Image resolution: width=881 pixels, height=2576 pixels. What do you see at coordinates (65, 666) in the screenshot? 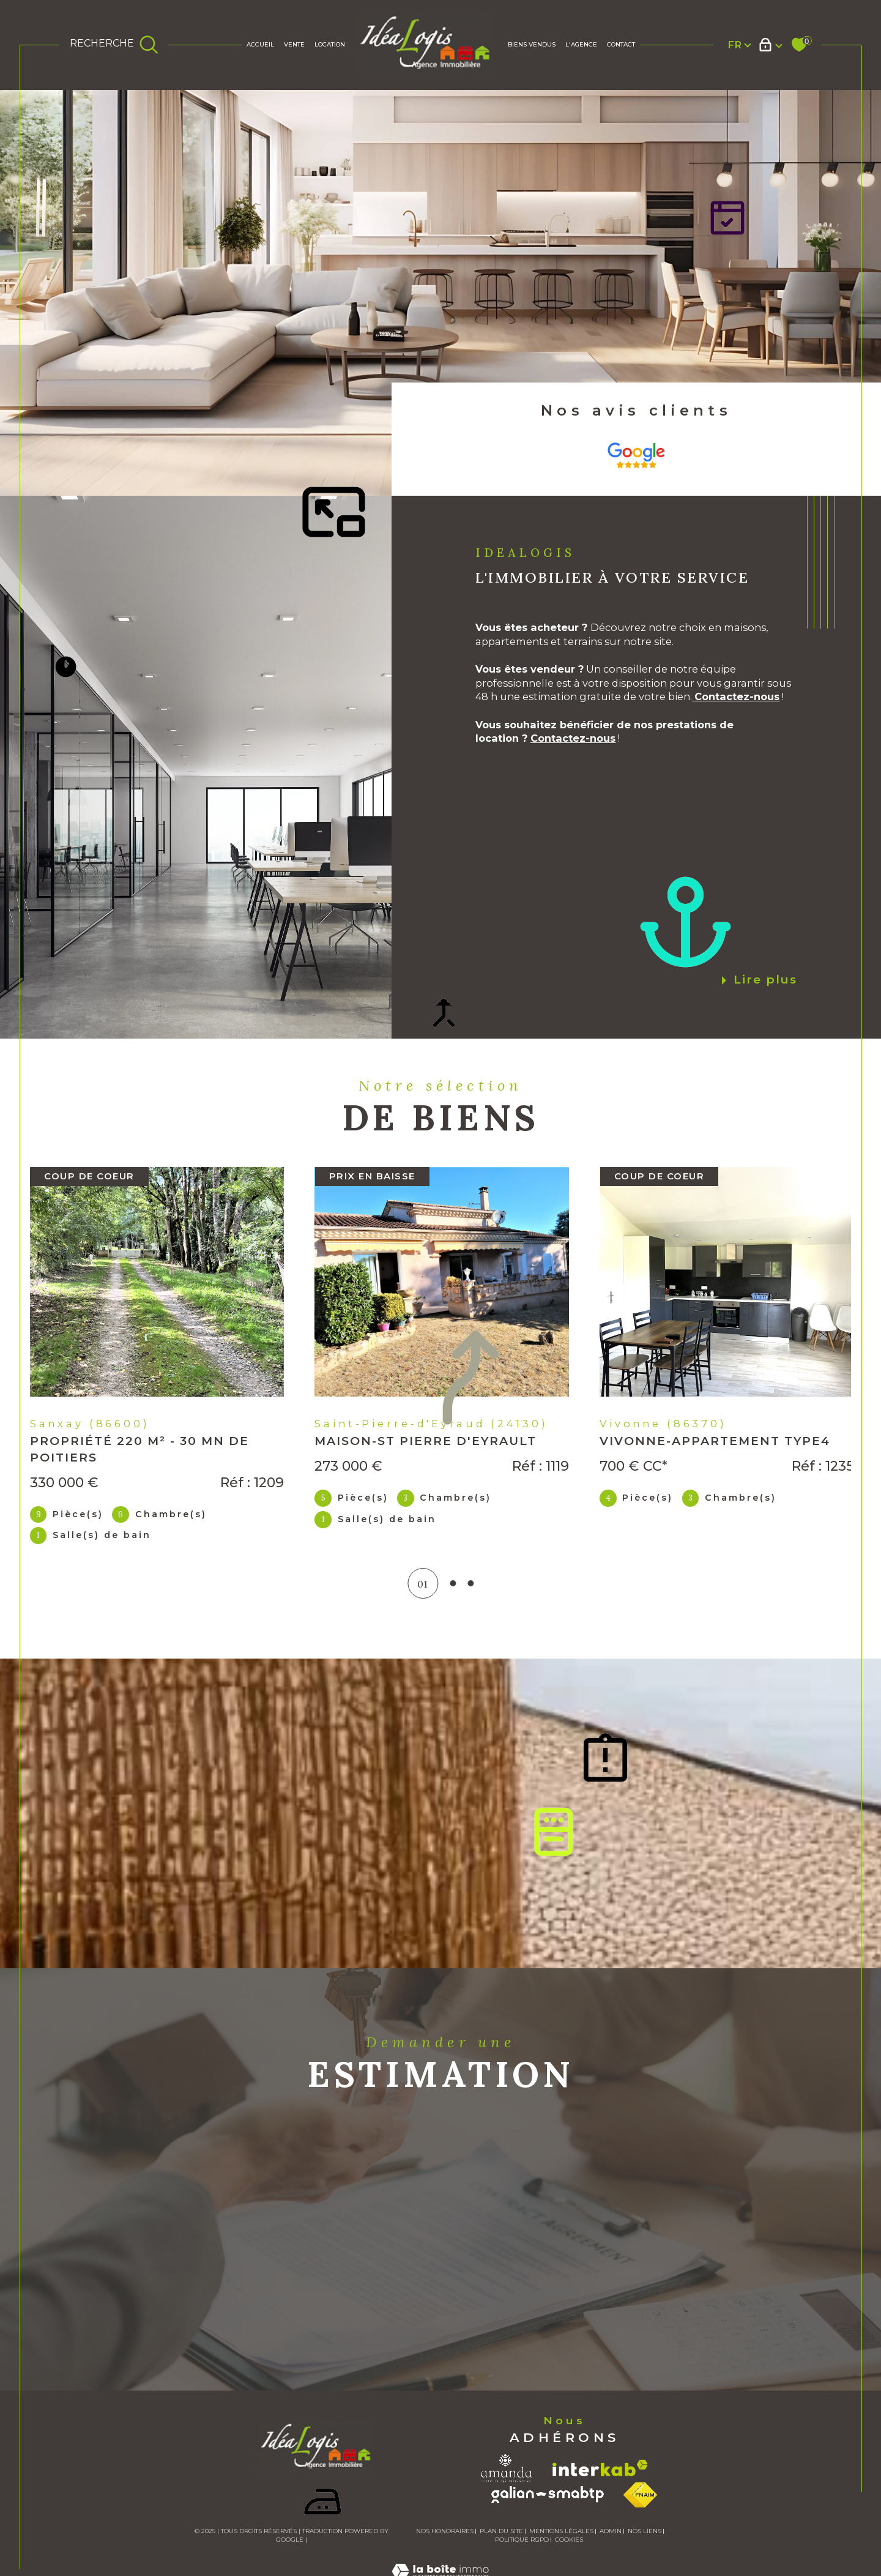
I see `indicates the current time is 1 o'clock` at bounding box center [65, 666].